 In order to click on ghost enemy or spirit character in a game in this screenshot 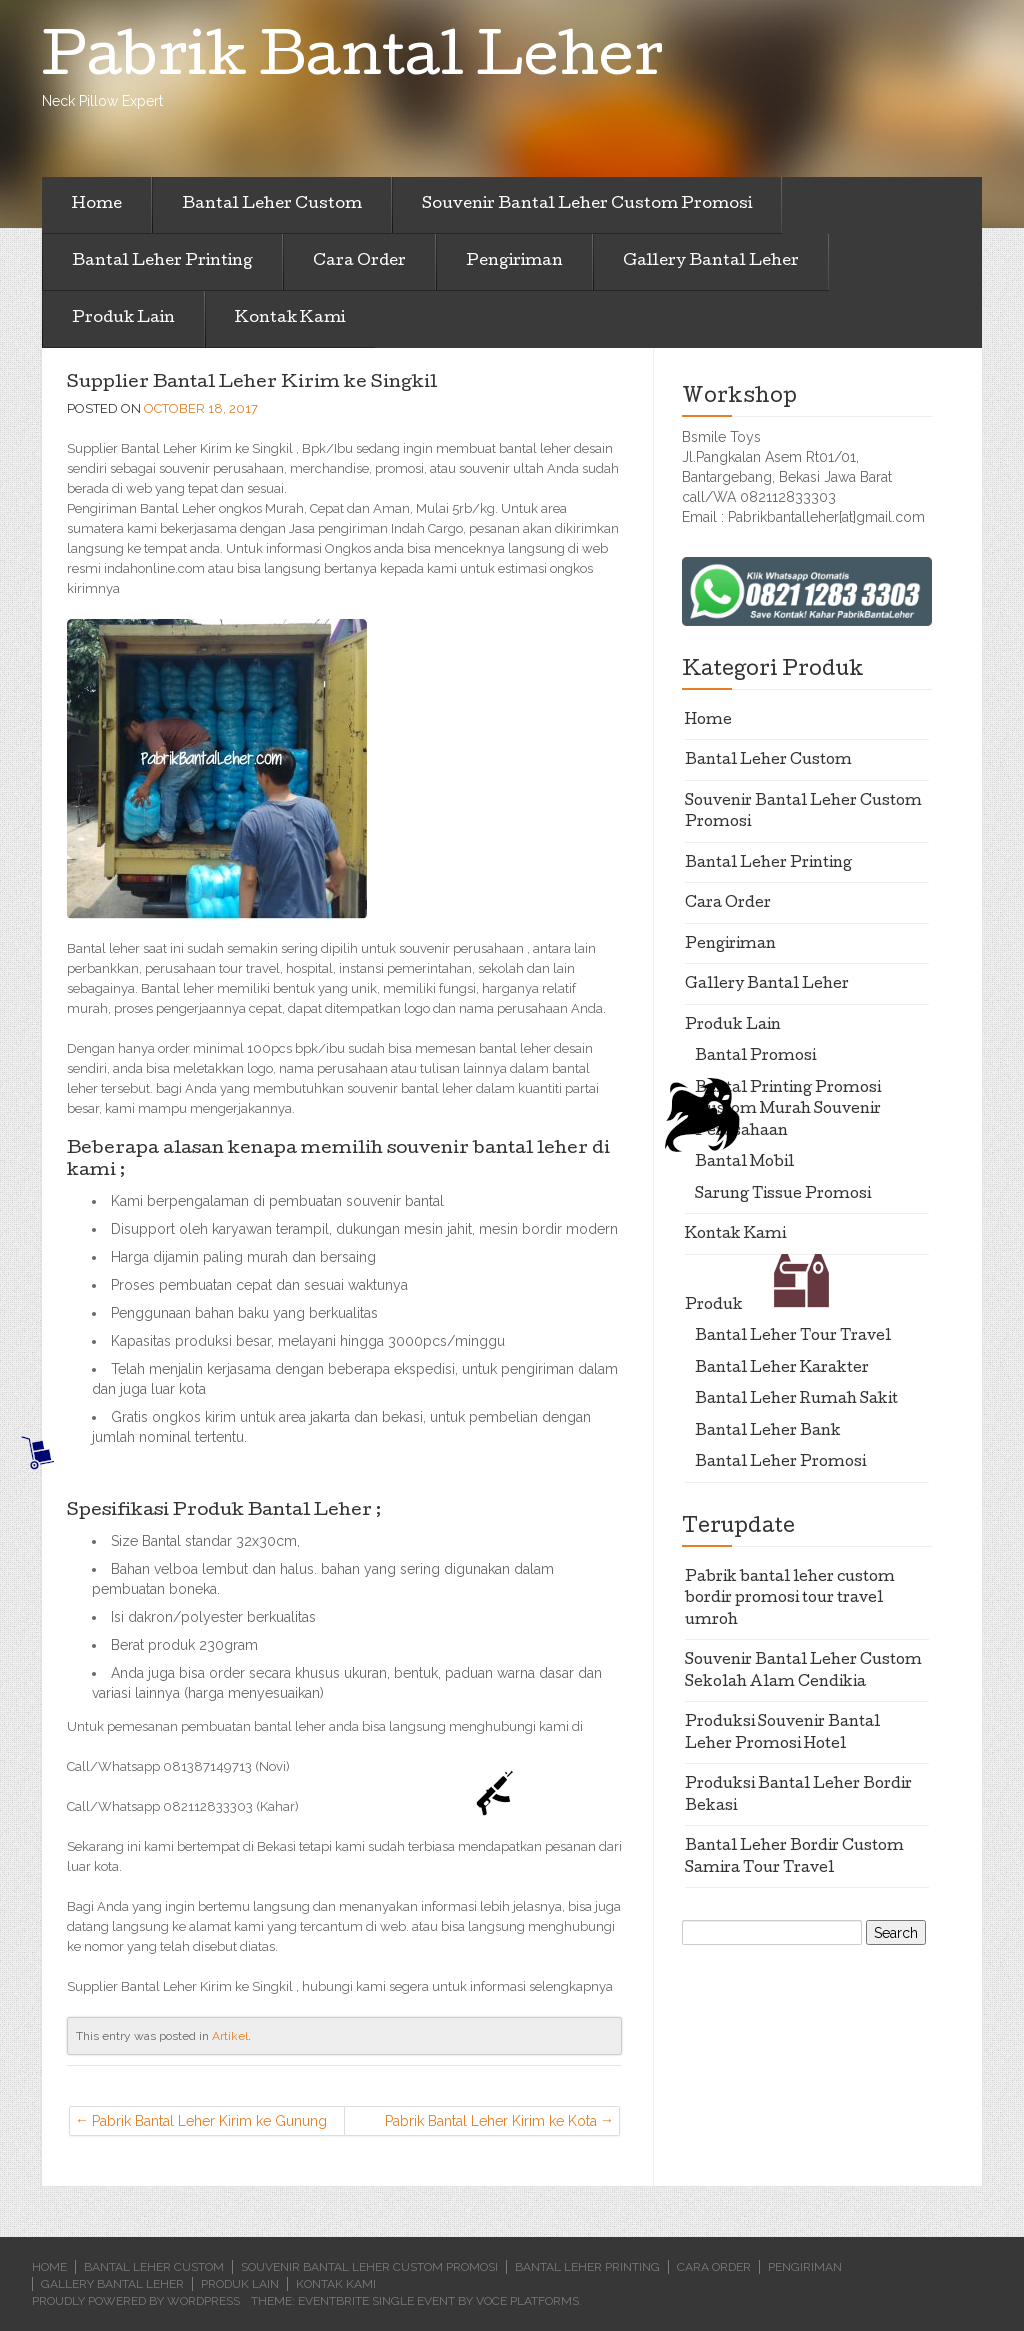, I will do `click(702, 1115)`.